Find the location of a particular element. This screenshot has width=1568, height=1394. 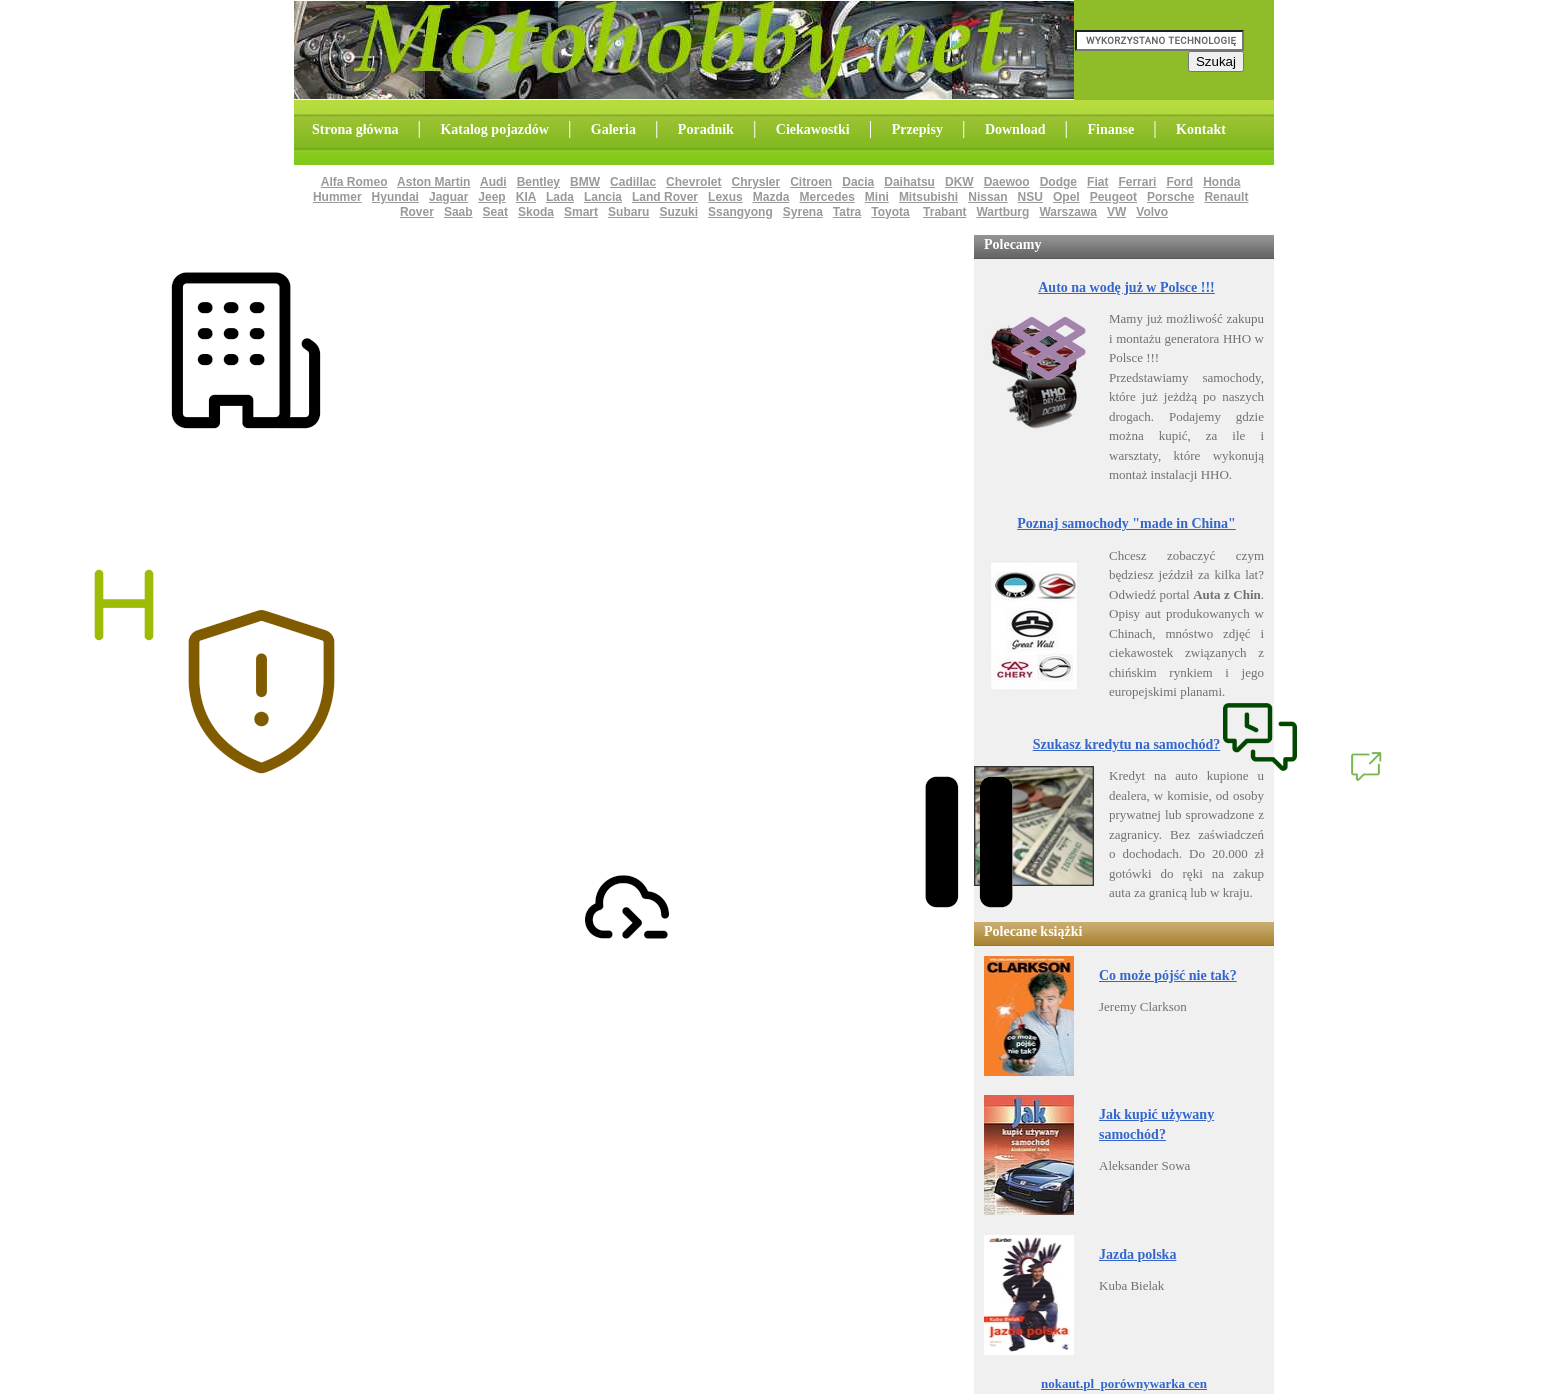

view security alert or warning is located at coordinates (261, 693).